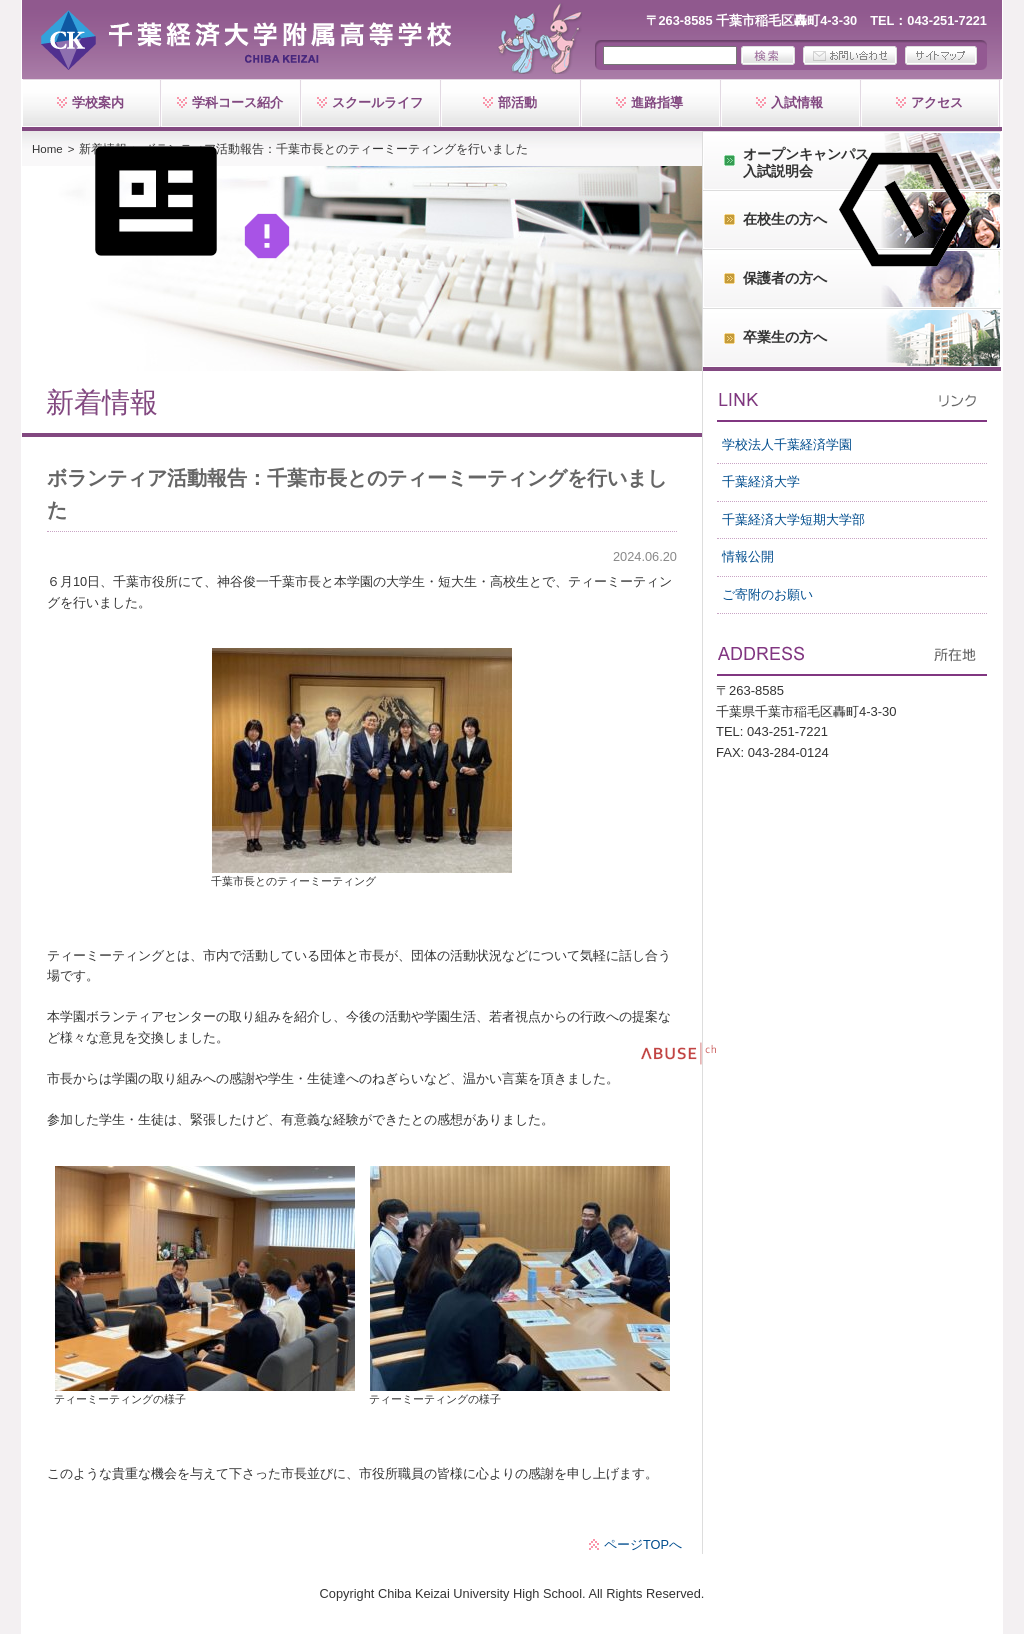 Image resolution: width=1024 pixels, height=1634 pixels. Describe the element at coordinates (904, 209) in the screenshot. I see `access system settings` at that location.